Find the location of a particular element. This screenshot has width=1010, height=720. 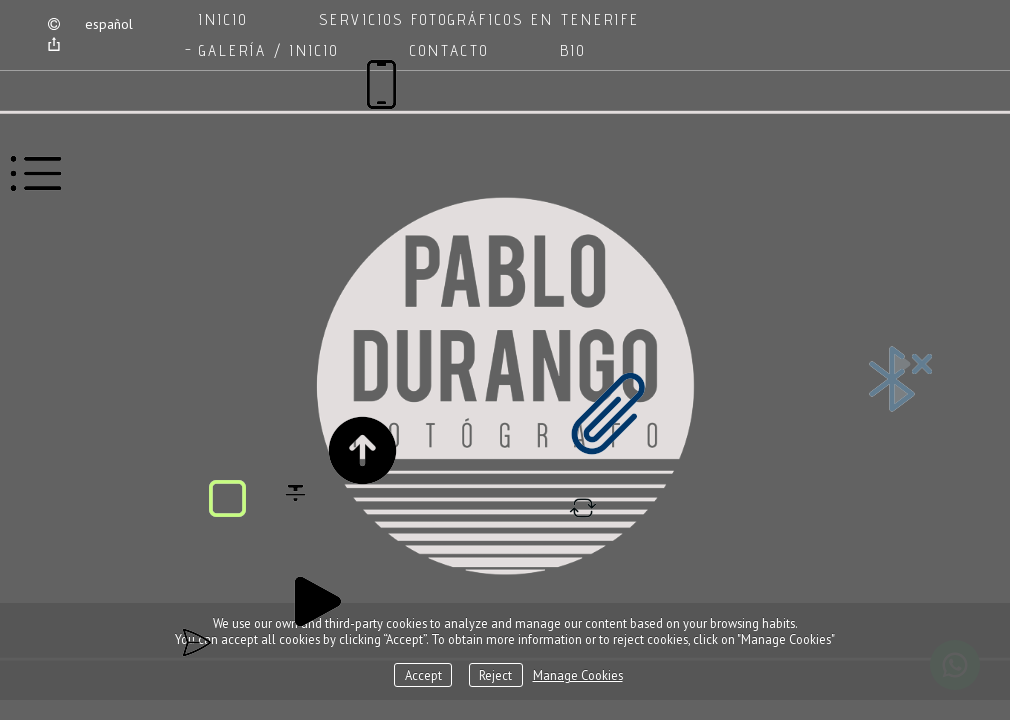

upload a file or content is located at coordinates (362, 450).